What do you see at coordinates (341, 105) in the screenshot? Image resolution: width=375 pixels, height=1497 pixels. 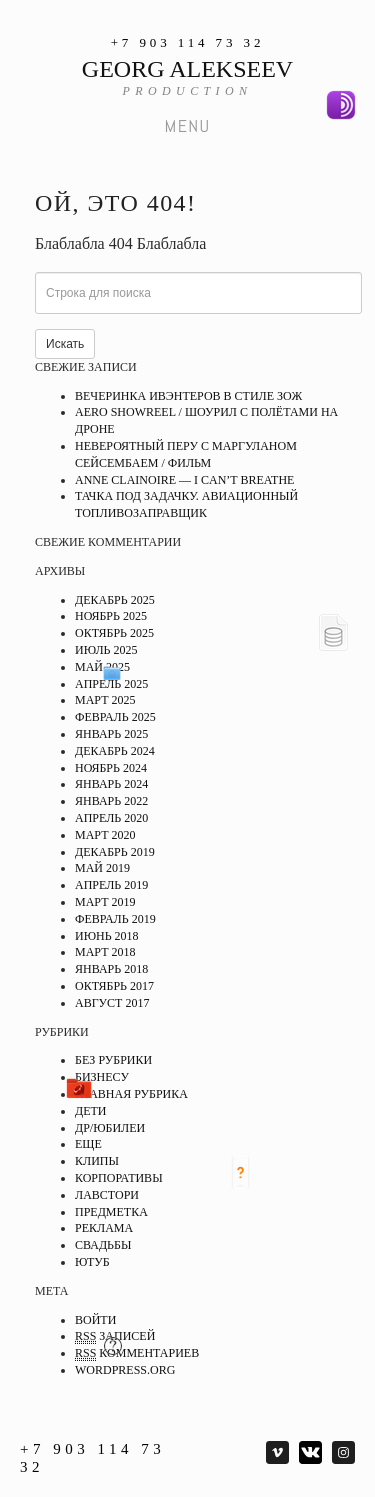 I see `launch tor browser for private browsing` at bounding box center [341, 105].